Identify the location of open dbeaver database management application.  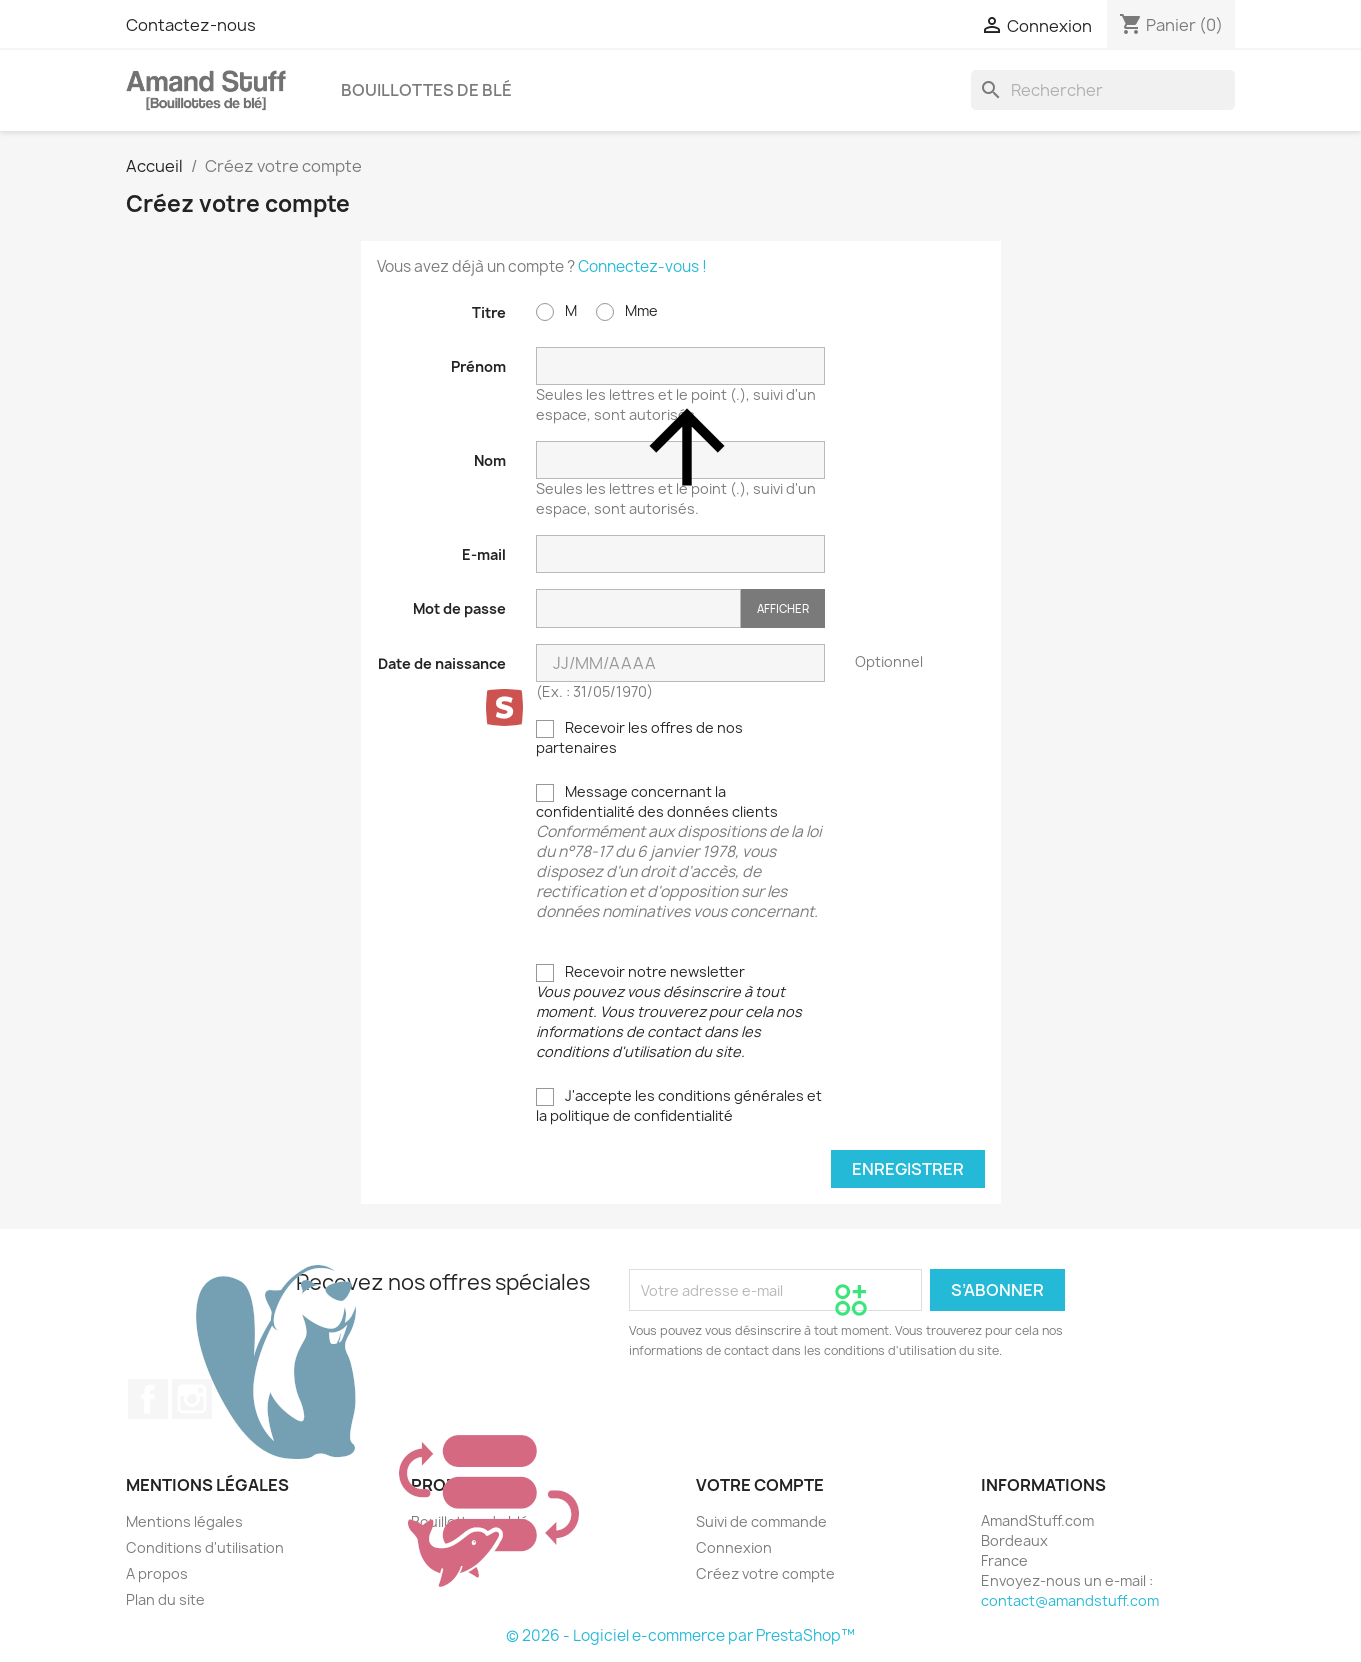
(276, 1362).